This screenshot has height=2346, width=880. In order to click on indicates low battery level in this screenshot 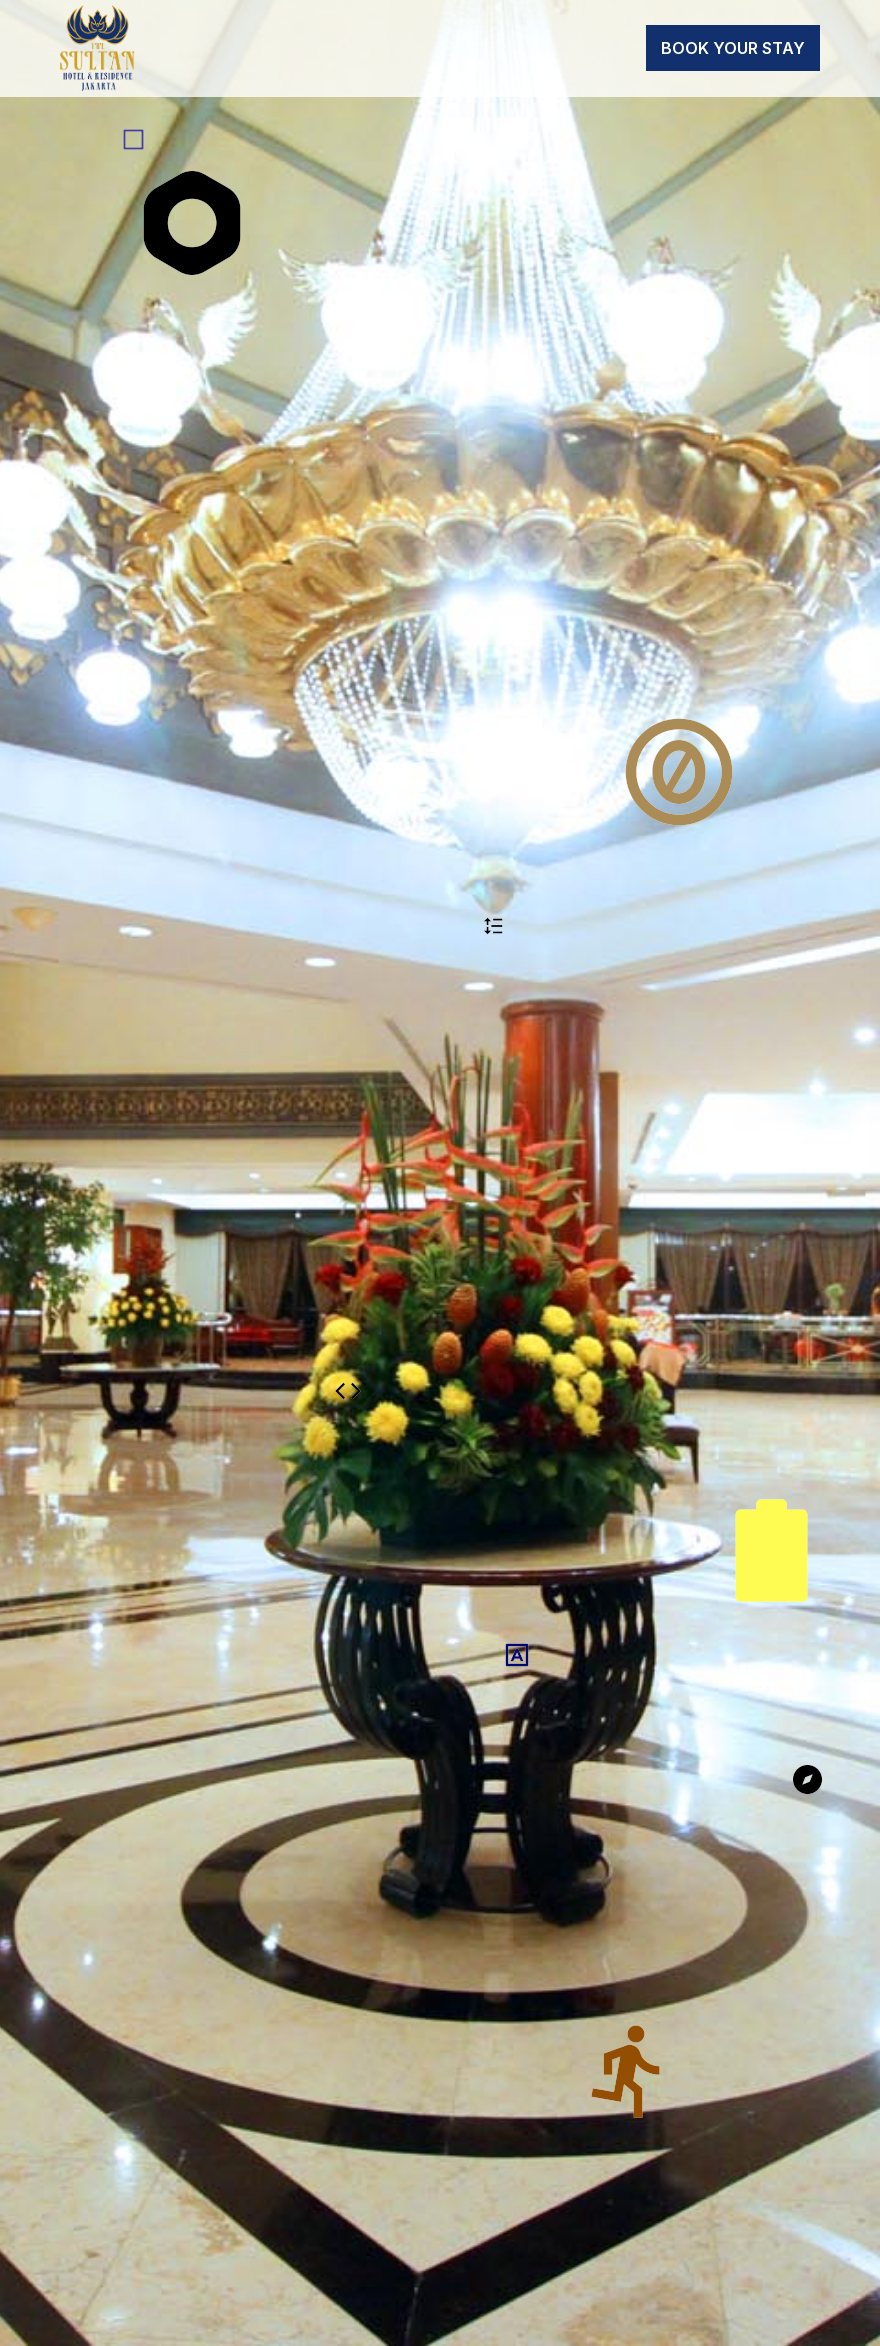, I will do `click(771, 1550)`.